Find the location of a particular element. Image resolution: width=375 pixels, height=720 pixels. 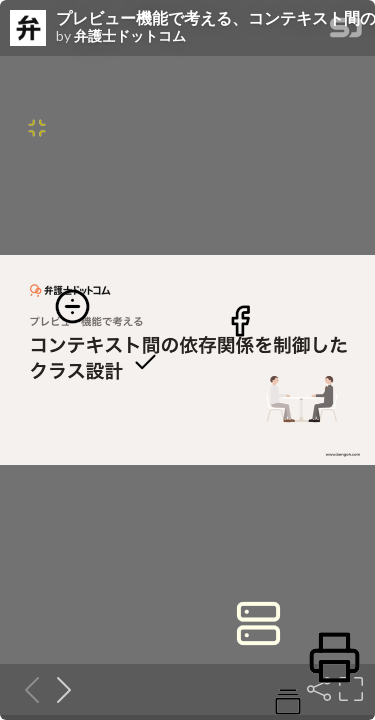

minimize or exit fullscreen mode is located at coordinates (37, 128).